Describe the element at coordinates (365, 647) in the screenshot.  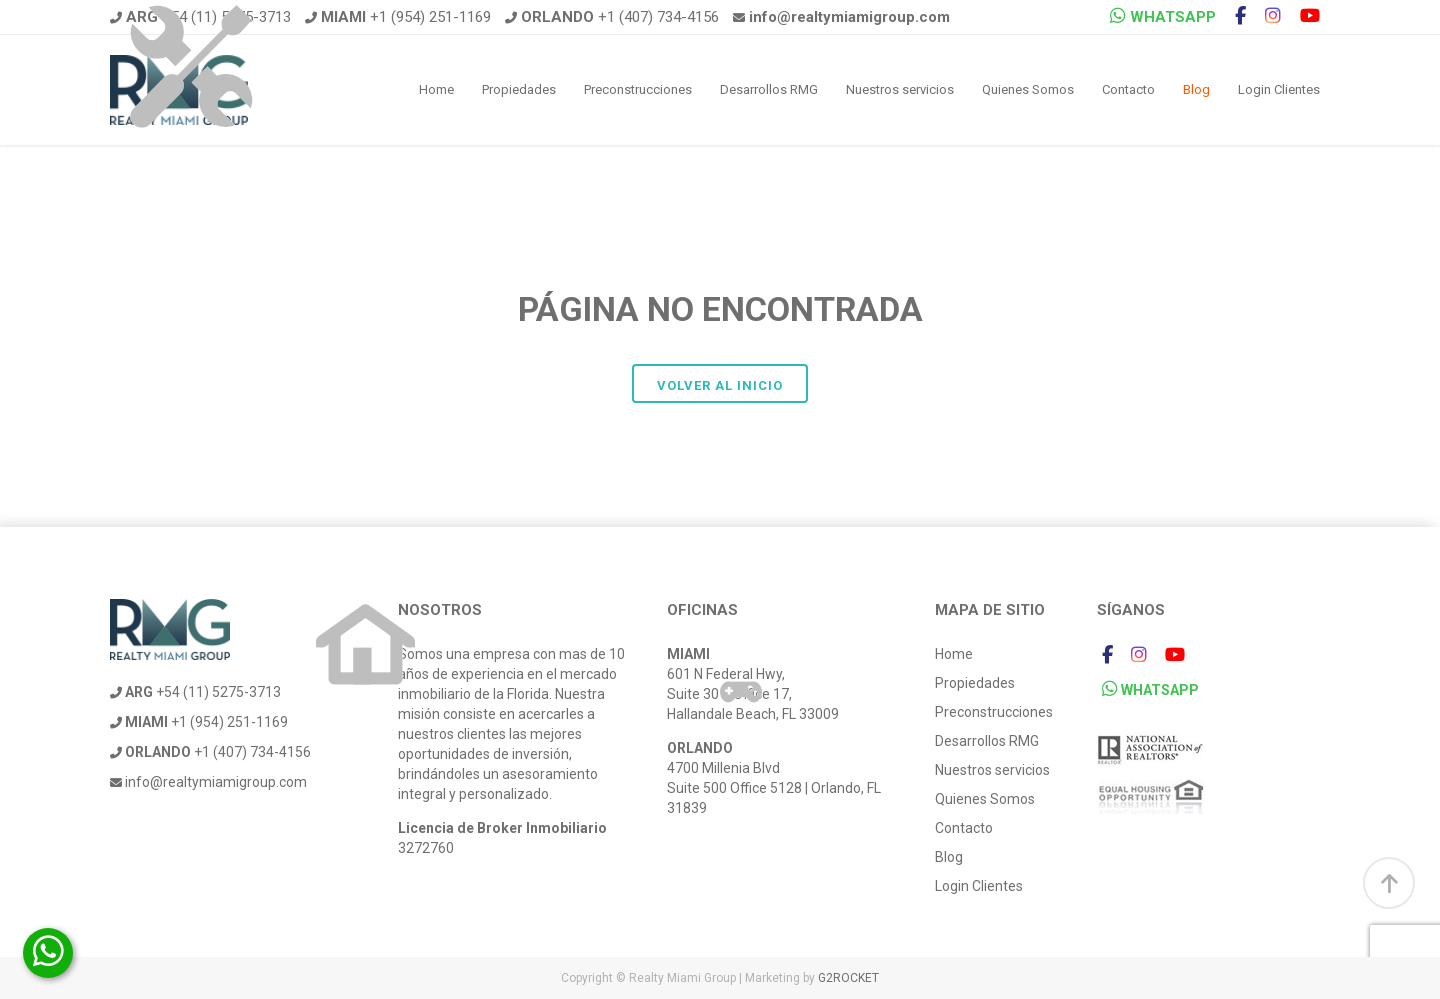
I see `navigate to home screen` at that location.